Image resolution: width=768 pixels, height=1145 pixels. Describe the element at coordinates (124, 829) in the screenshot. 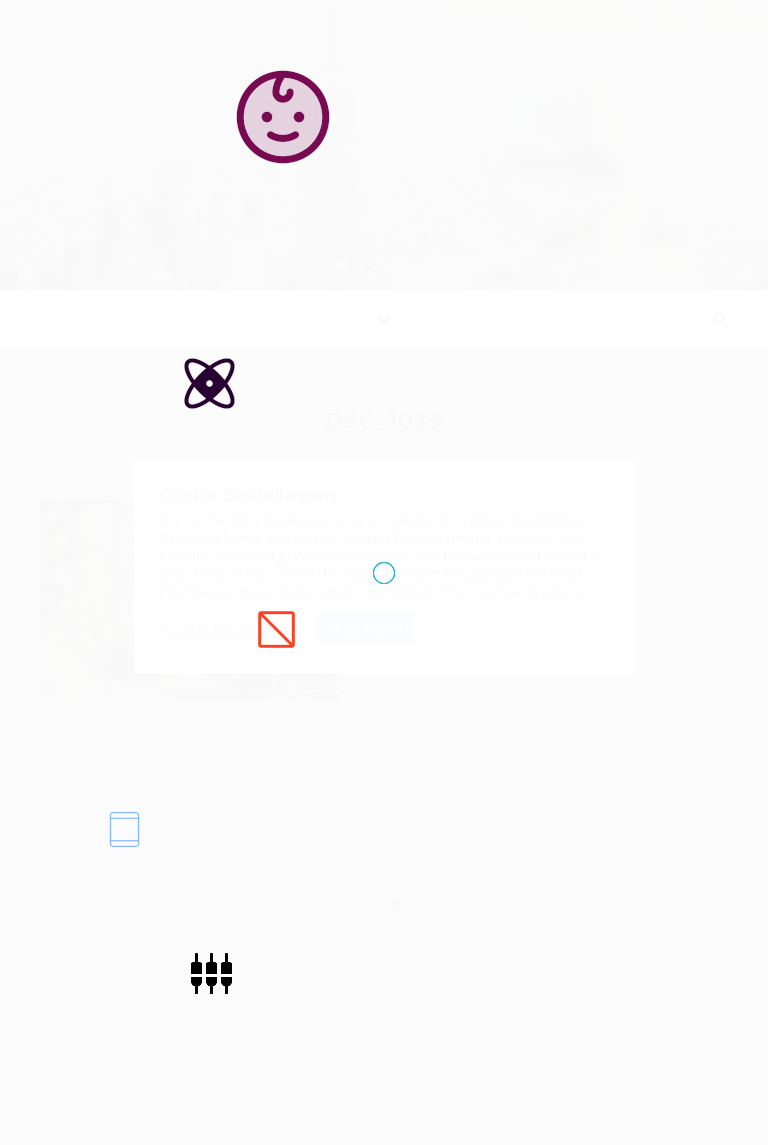

I see `switch to tablet view` at that location.